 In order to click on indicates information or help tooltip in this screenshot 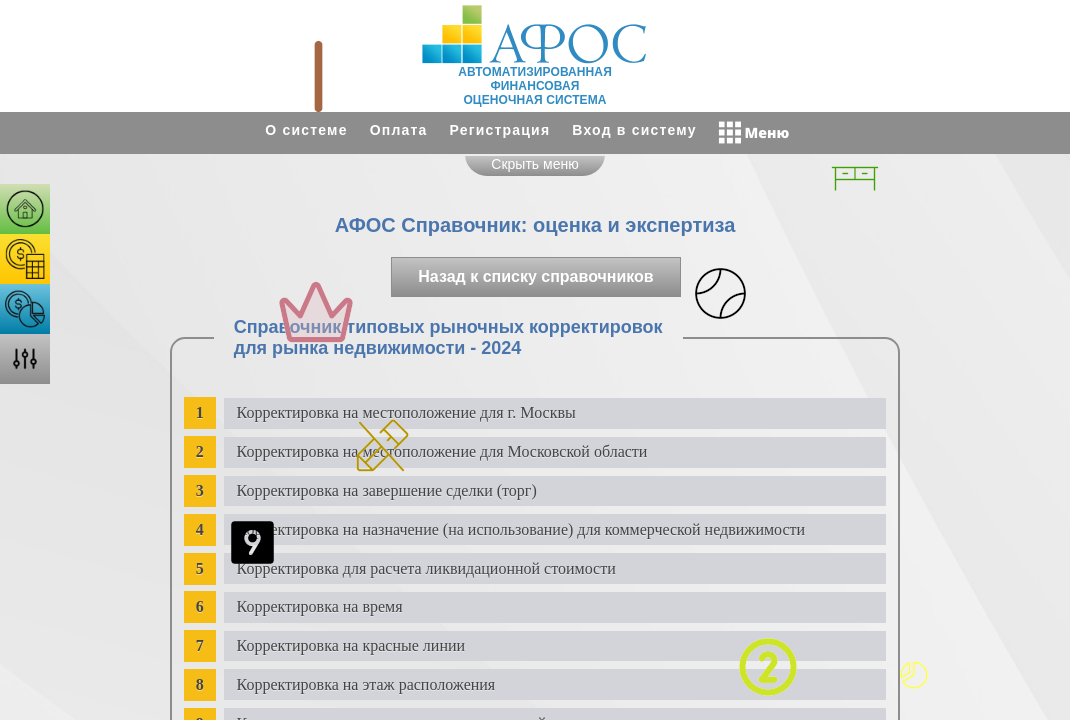, I will do `click(318, 76)`.